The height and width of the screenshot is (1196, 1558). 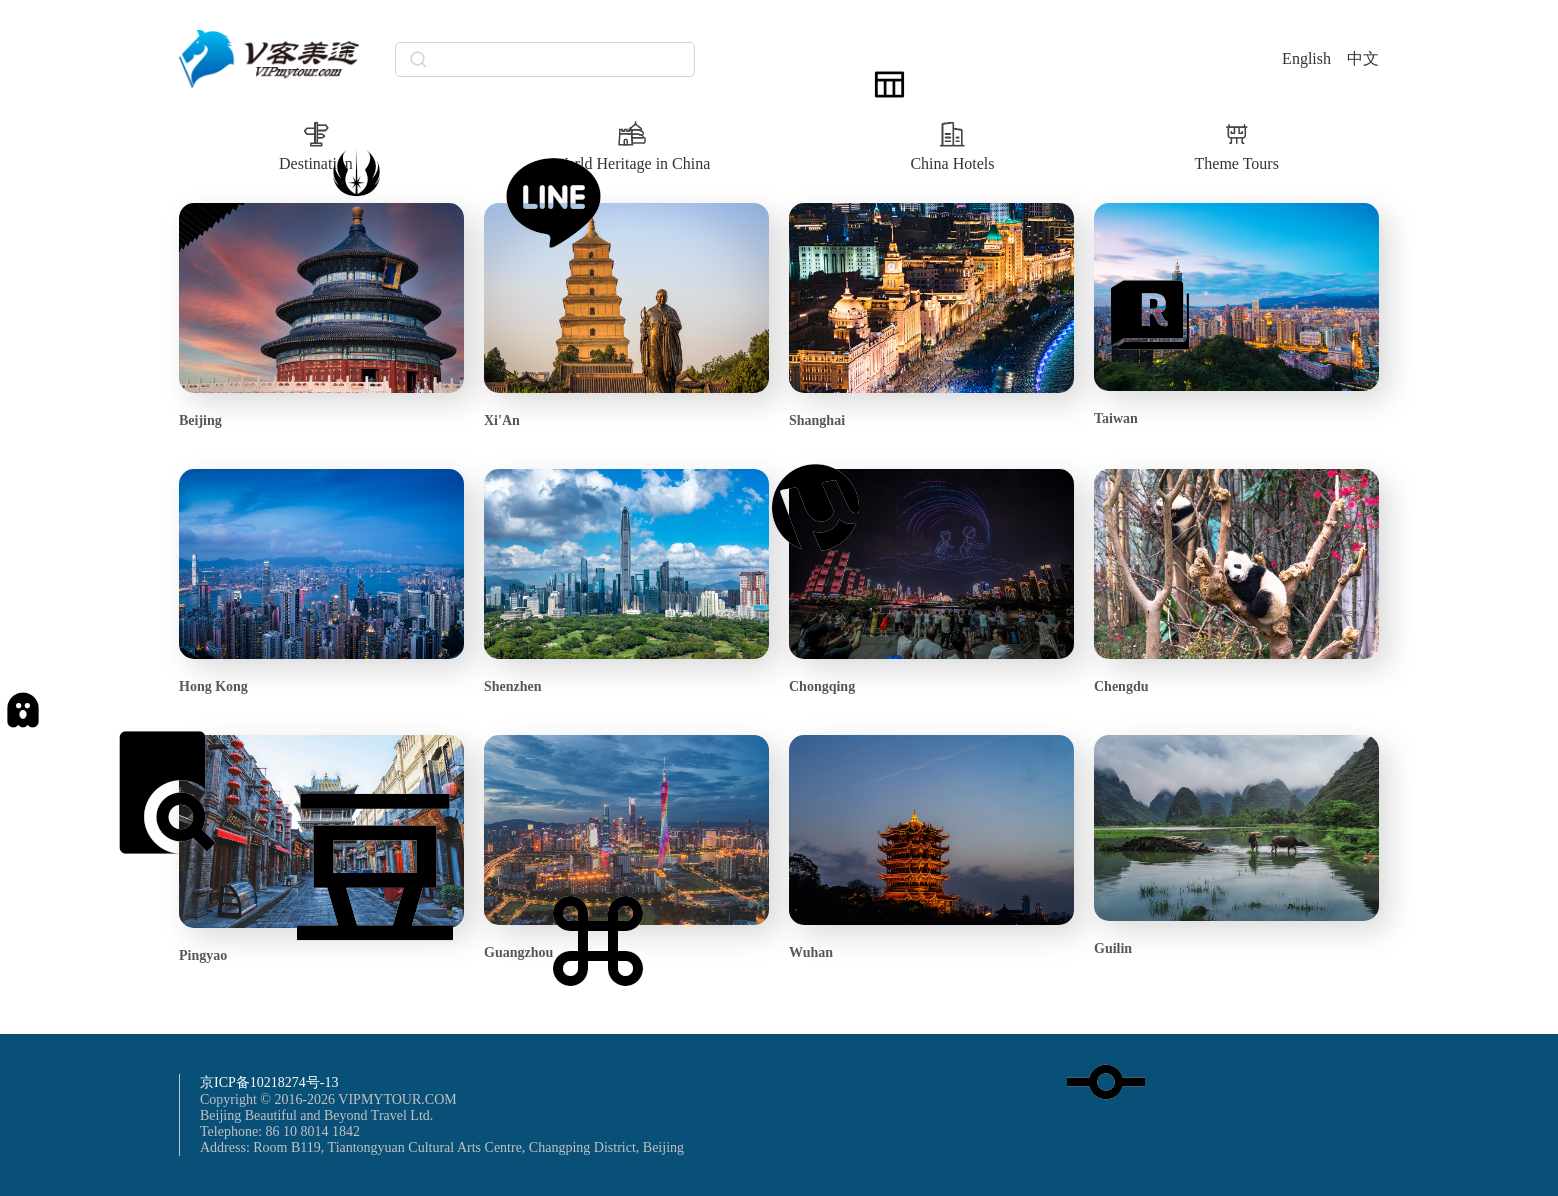 What do you see at coordinates (815, 507) in the screenshot?
I see `open µTorrent application` at bounding box center [815, 507].